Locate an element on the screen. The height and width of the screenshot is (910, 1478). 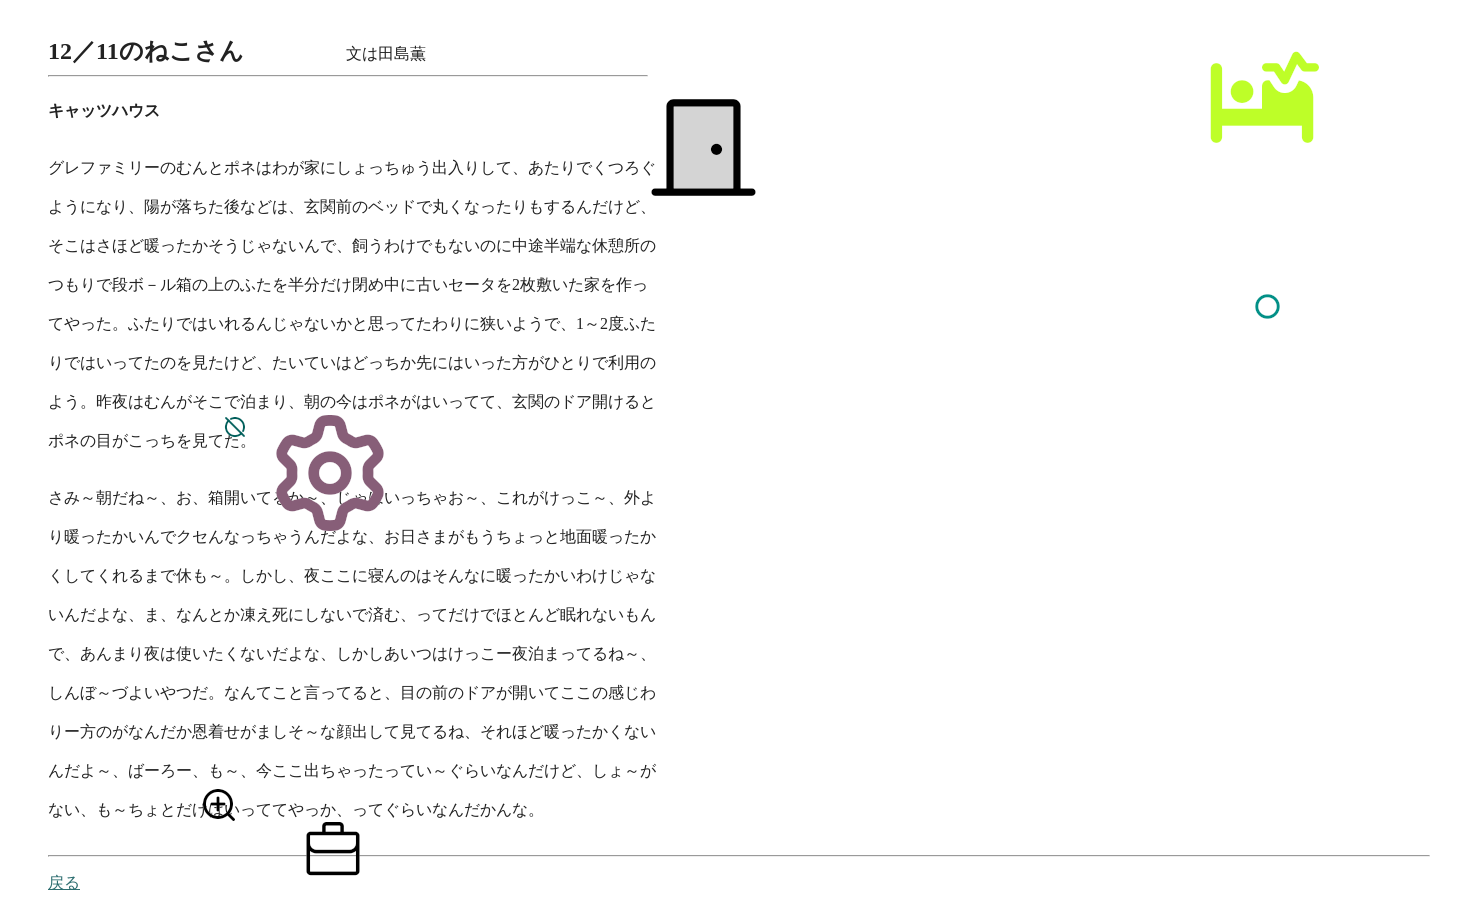
indicates an unread or new item is located at coordinates (1267, 306).